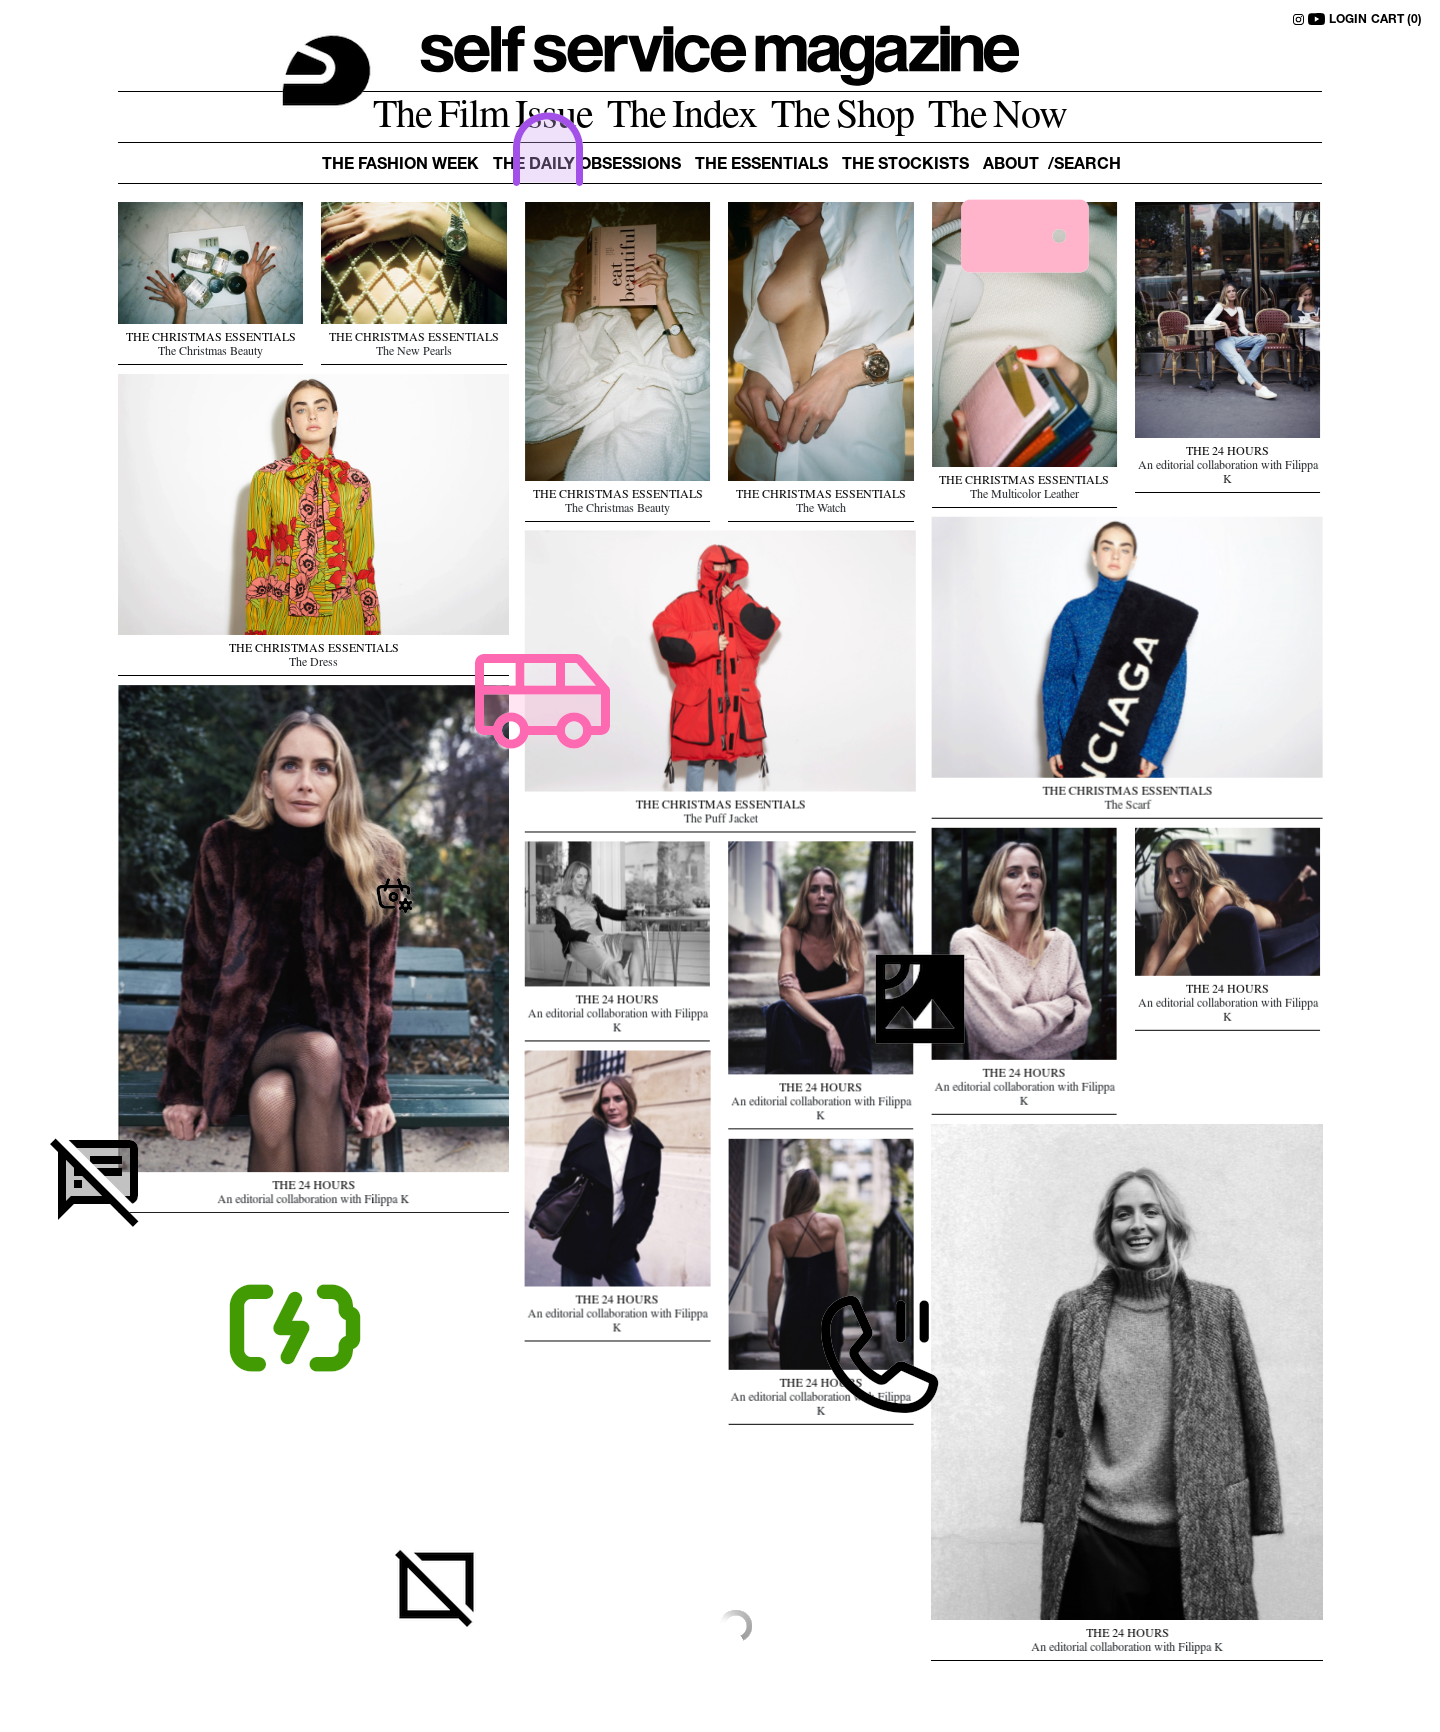  Describe the element at coordinates (98, 1180) in the screenshot. I see `mute or disable speaker notes` at that location.